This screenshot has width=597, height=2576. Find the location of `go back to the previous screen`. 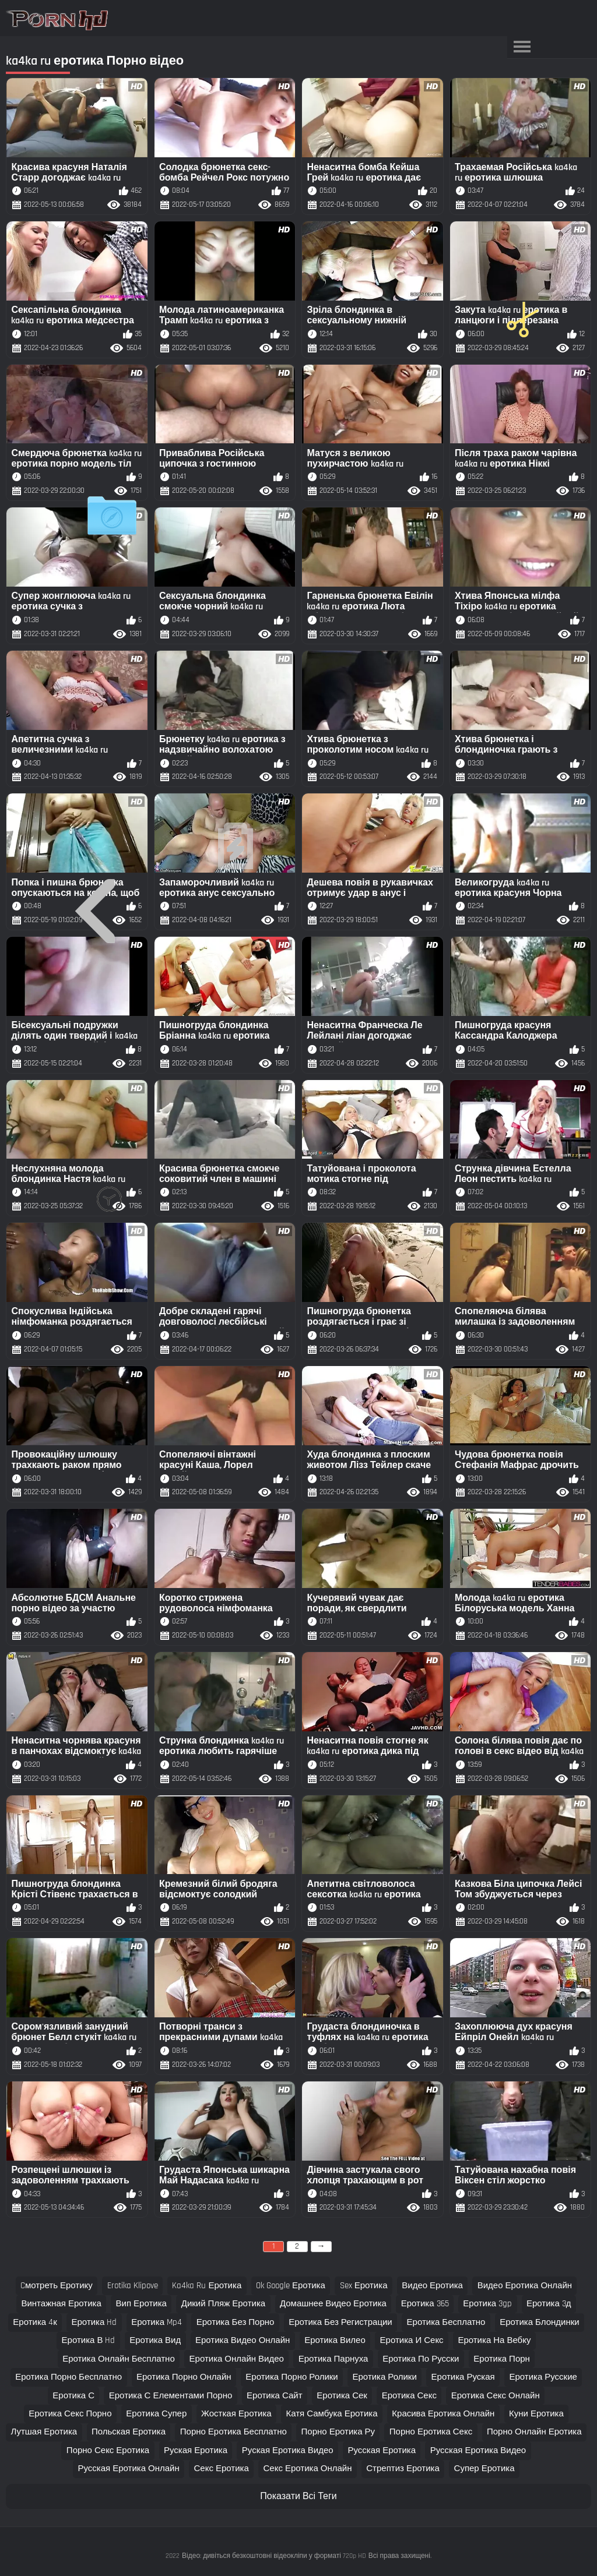

go back to the previous screen is located at coordinates (93, 911).